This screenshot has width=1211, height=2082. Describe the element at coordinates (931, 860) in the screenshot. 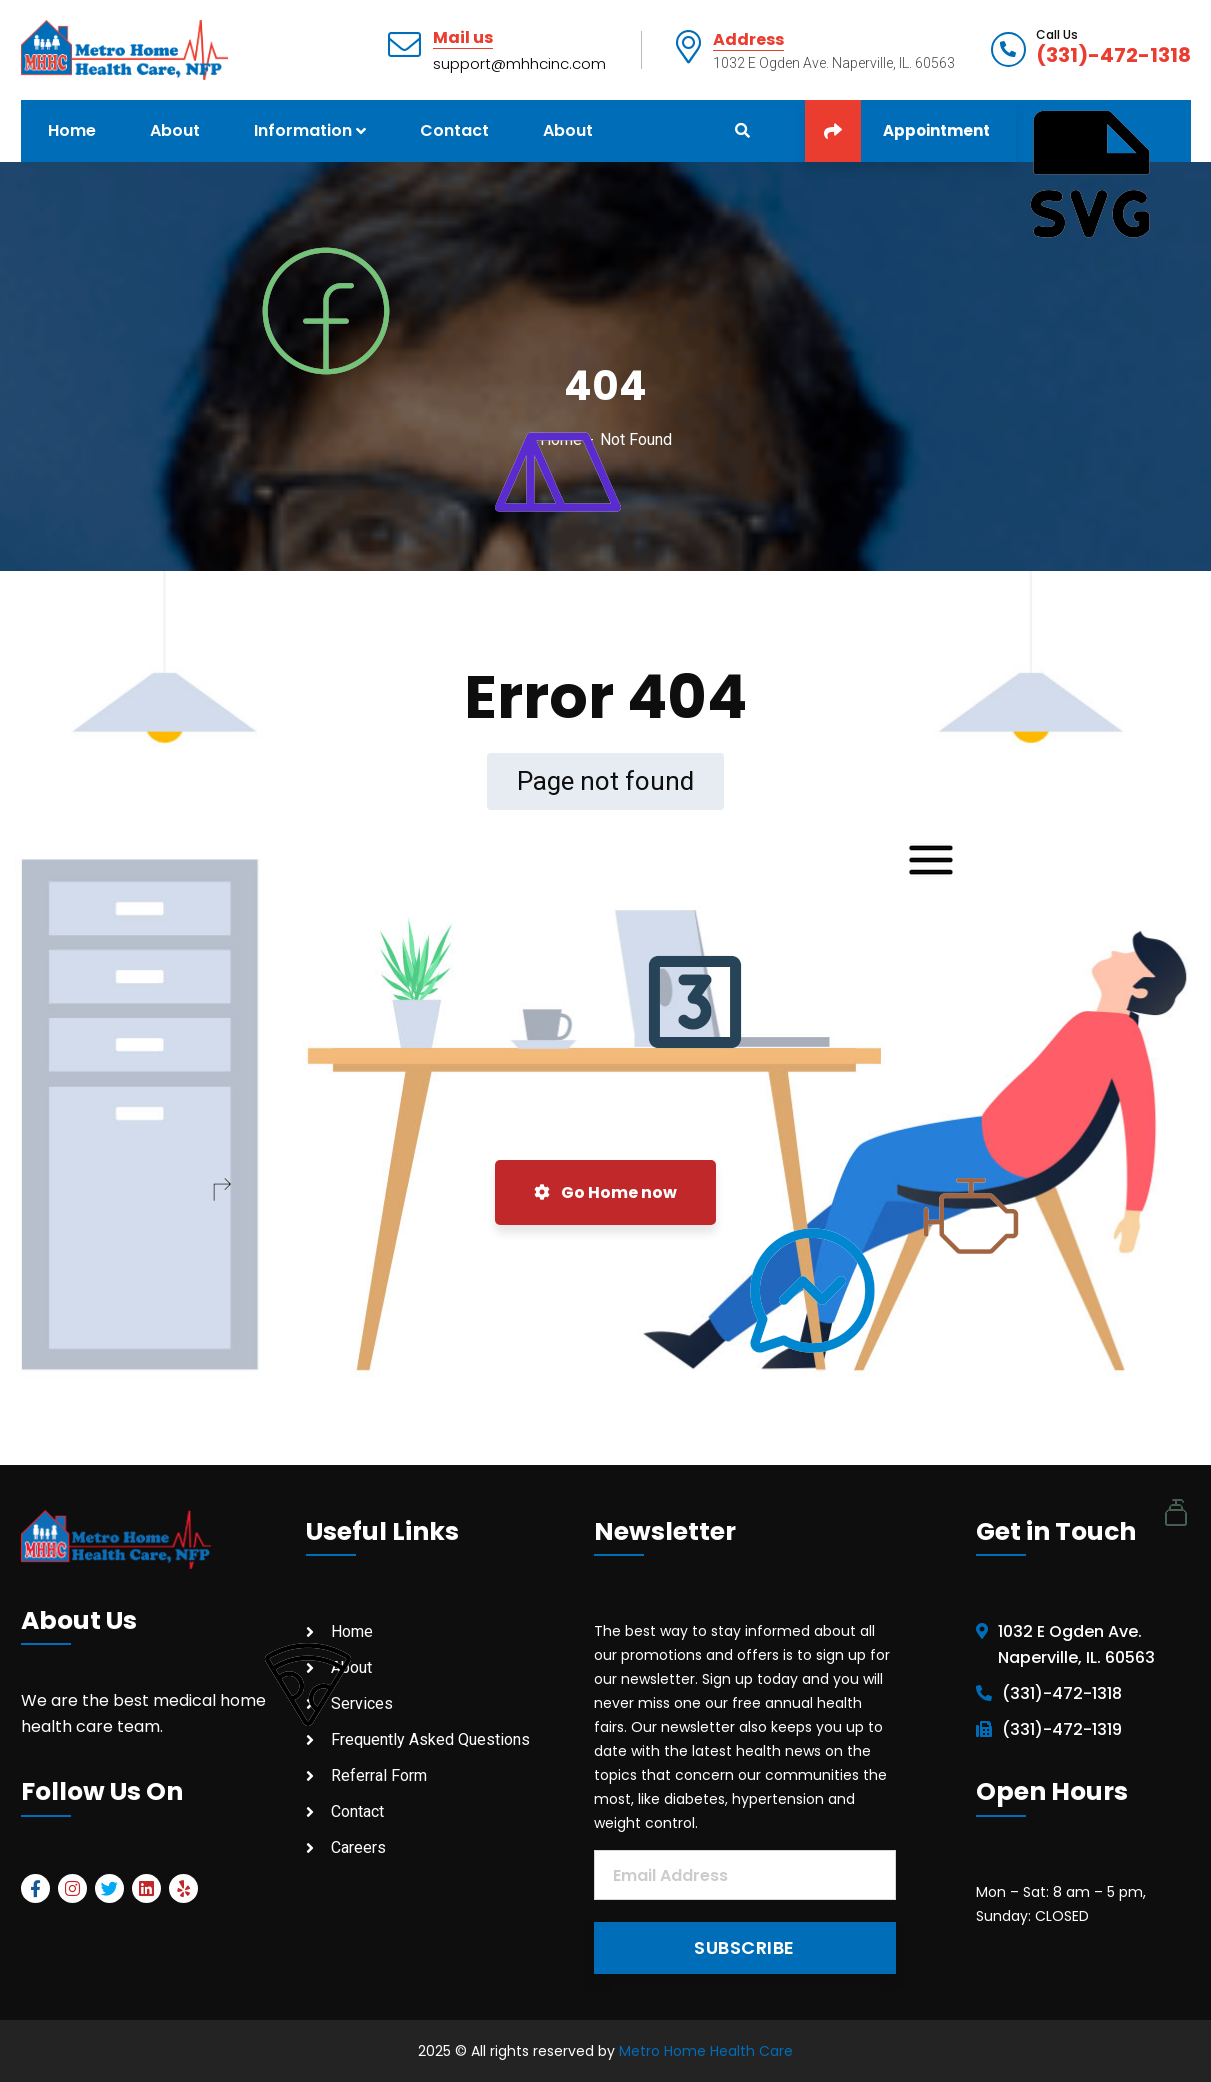

I see `open navigation menu` at that location.